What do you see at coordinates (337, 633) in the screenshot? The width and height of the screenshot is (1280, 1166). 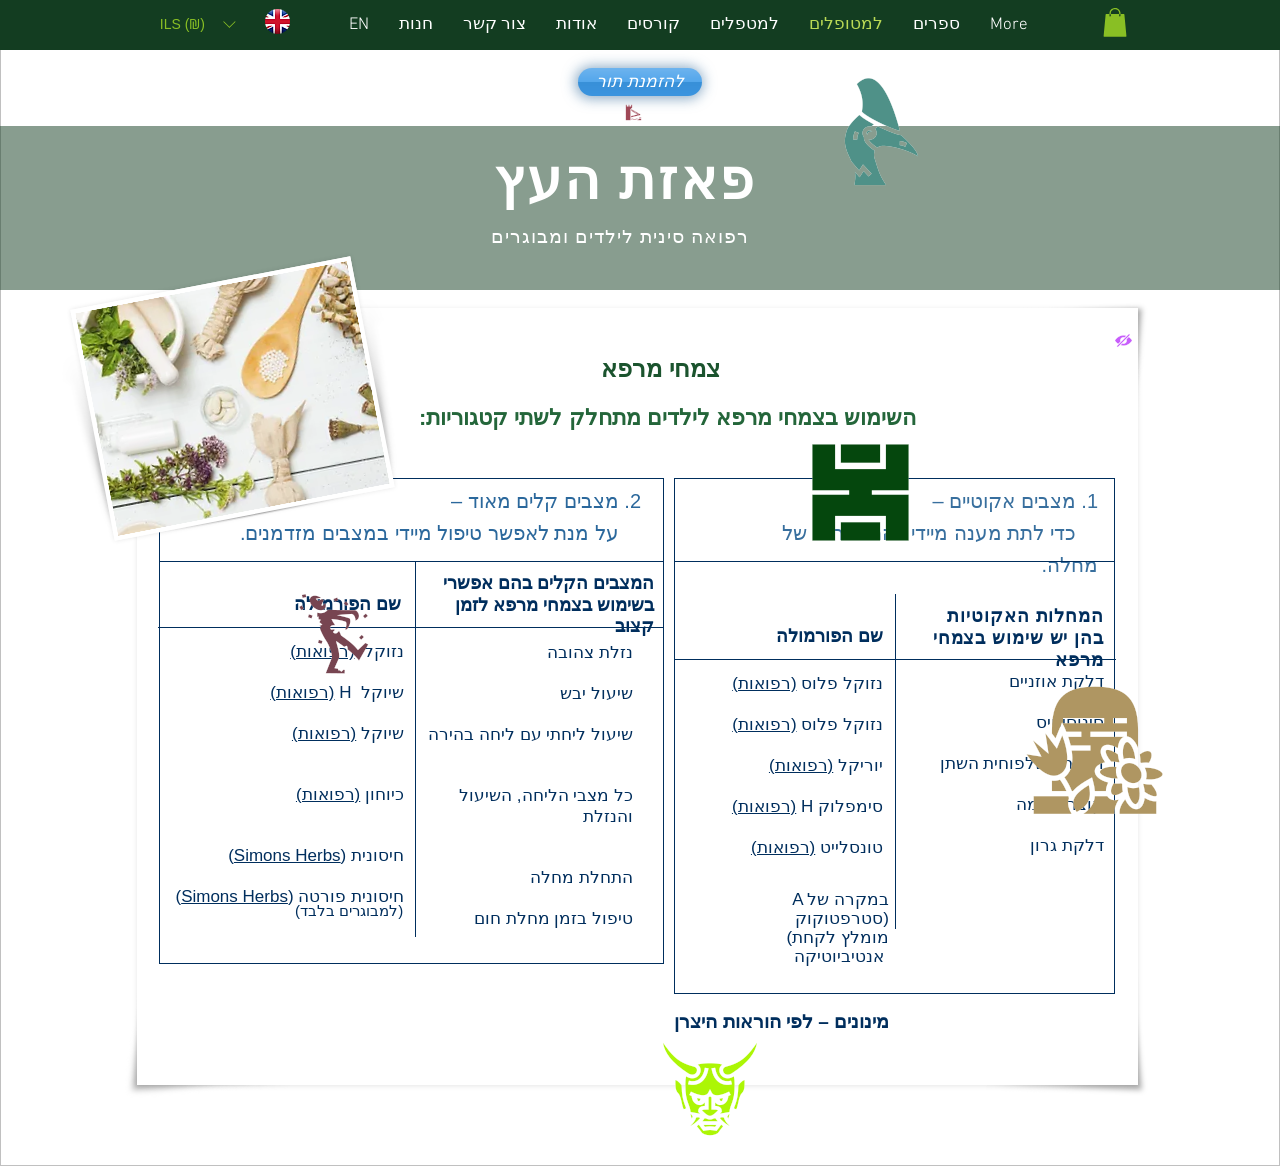 I see `zombie enemy or character type in a game` at bounding box center [337, 633].